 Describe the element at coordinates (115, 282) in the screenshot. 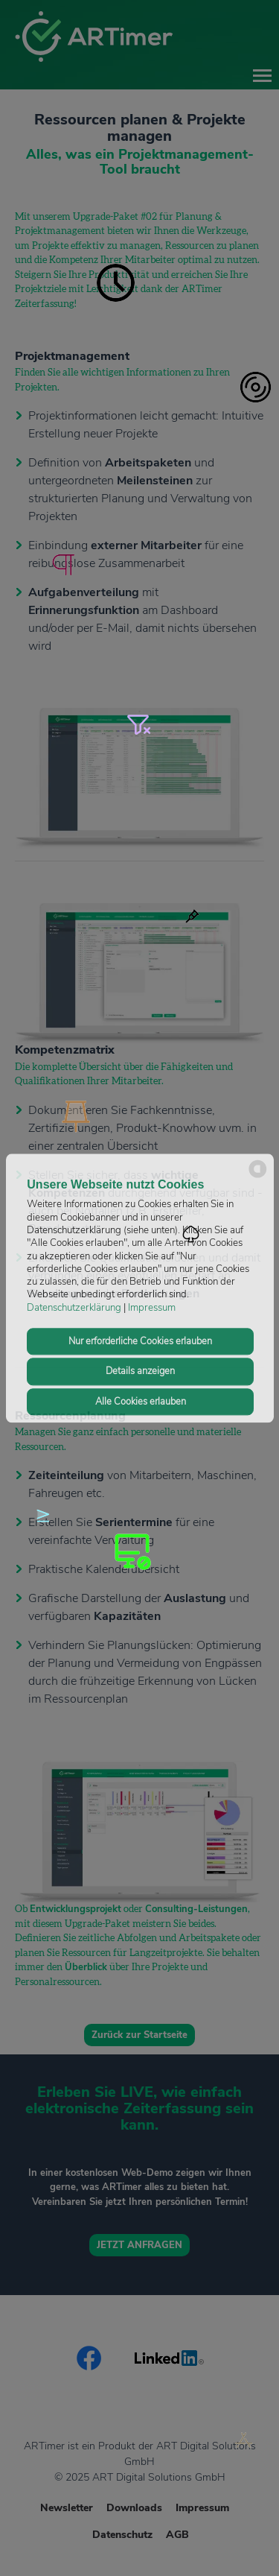

I see `view current time` at that location.